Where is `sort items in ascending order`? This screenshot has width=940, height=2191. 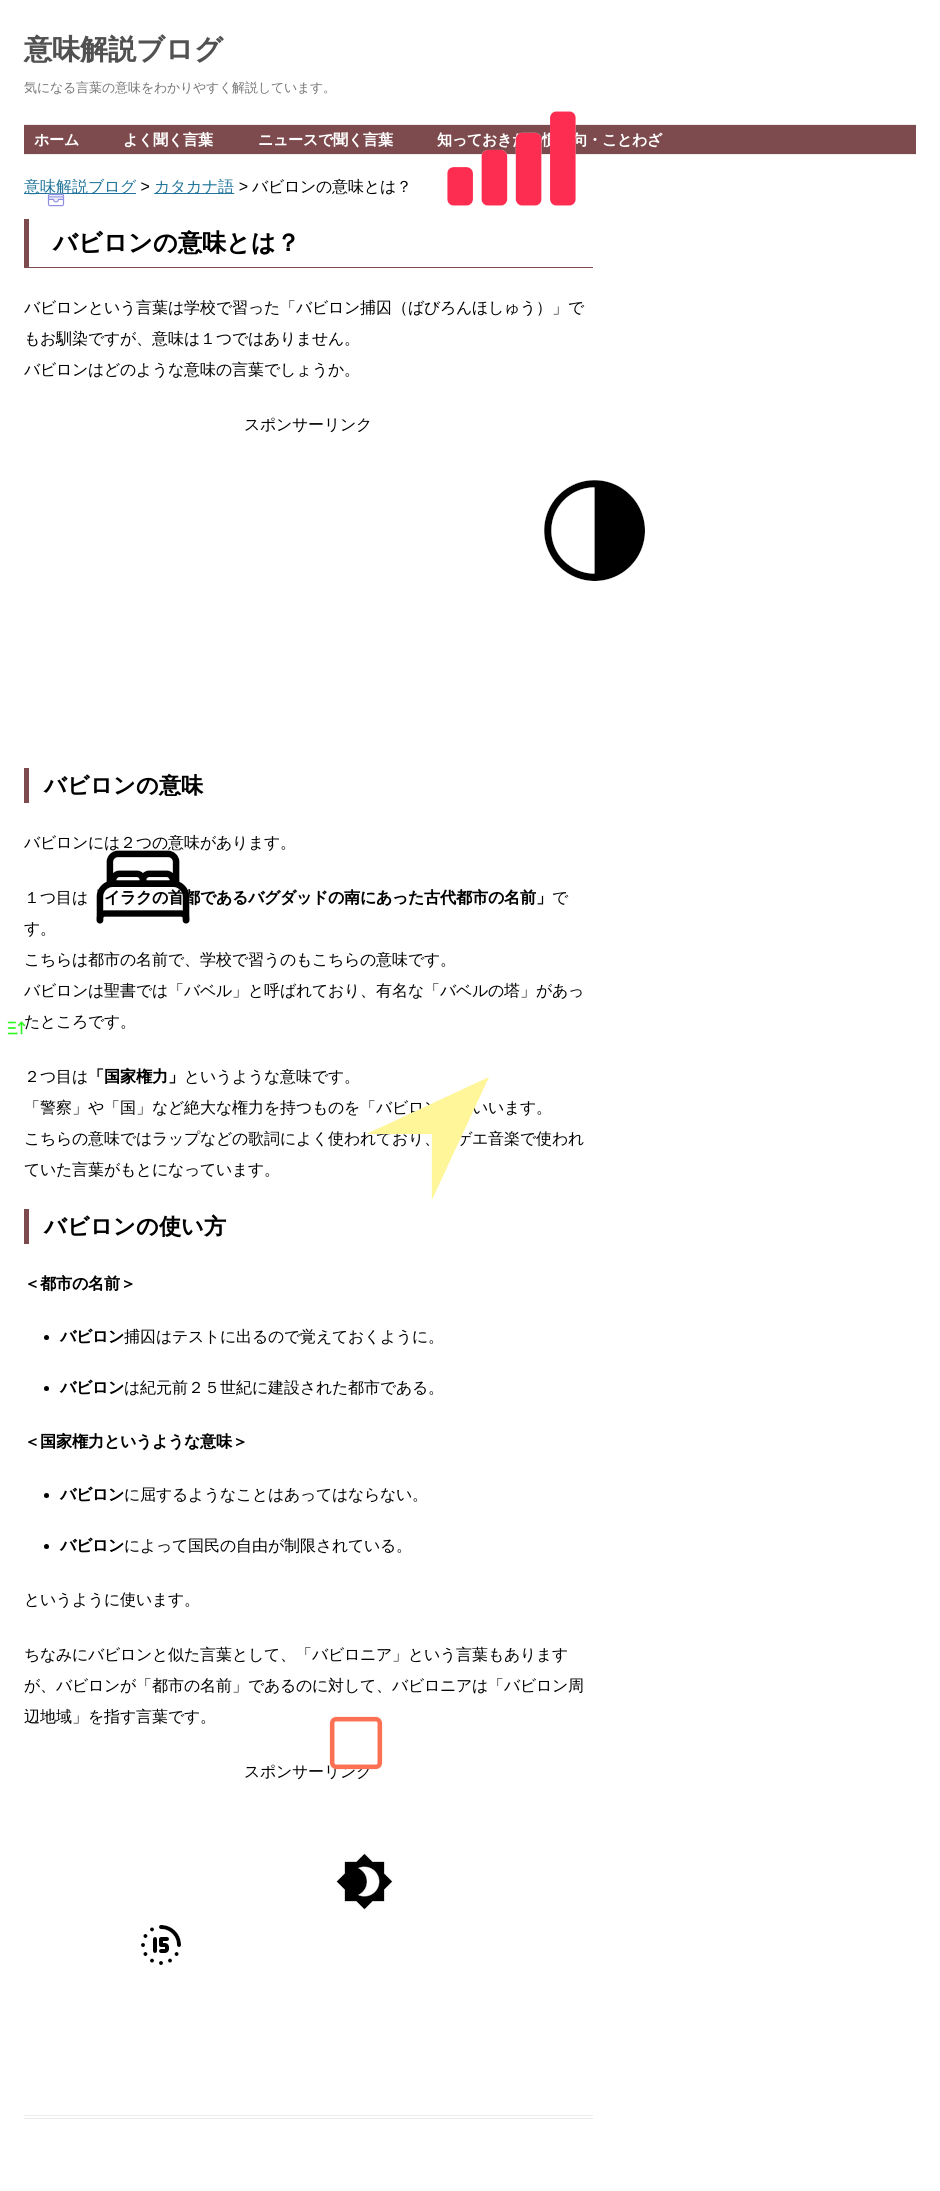
sort items in ascending order is located at coordinates (16, 1028).